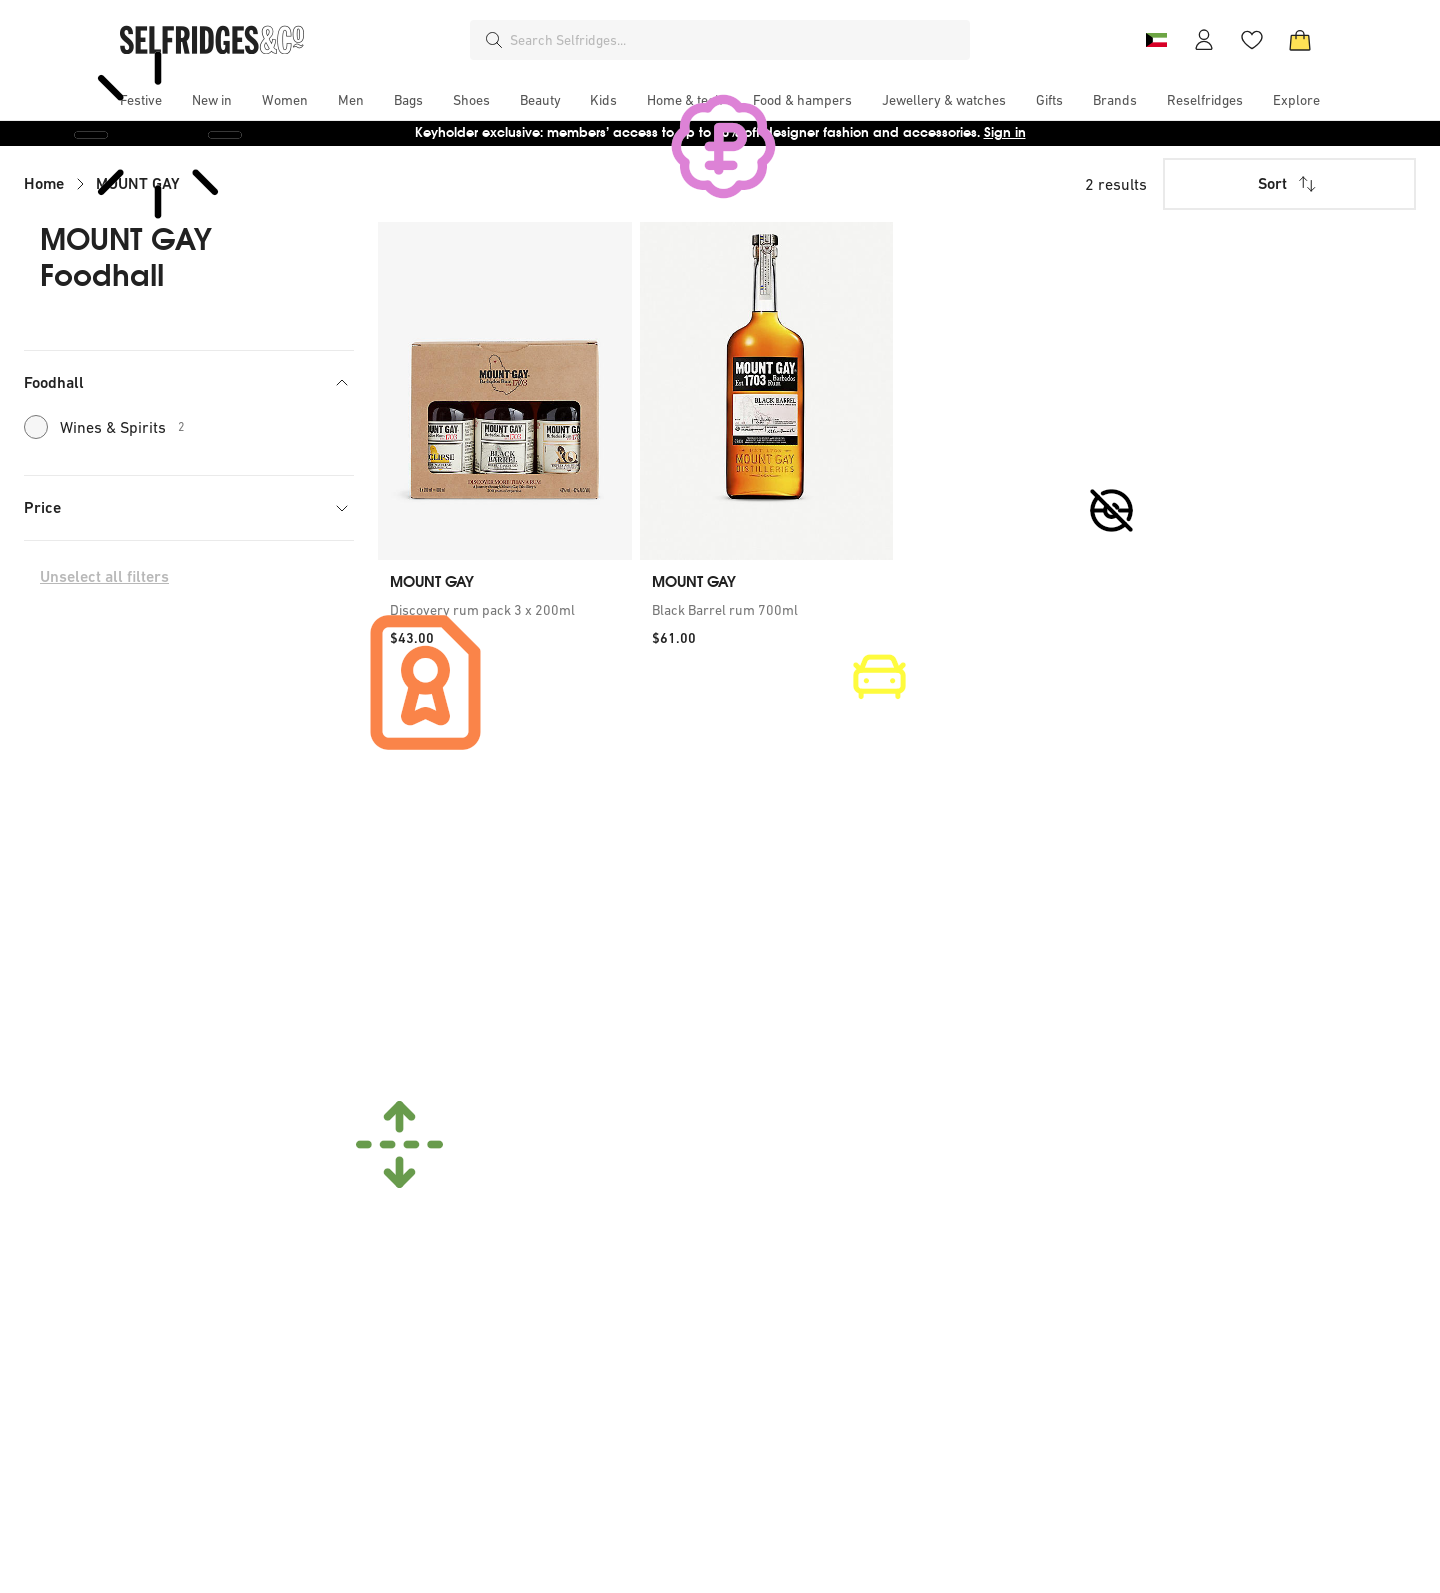 This screenshot has height=1593, width=1440. I want to click on view certified or verified document, so click(425, 682).